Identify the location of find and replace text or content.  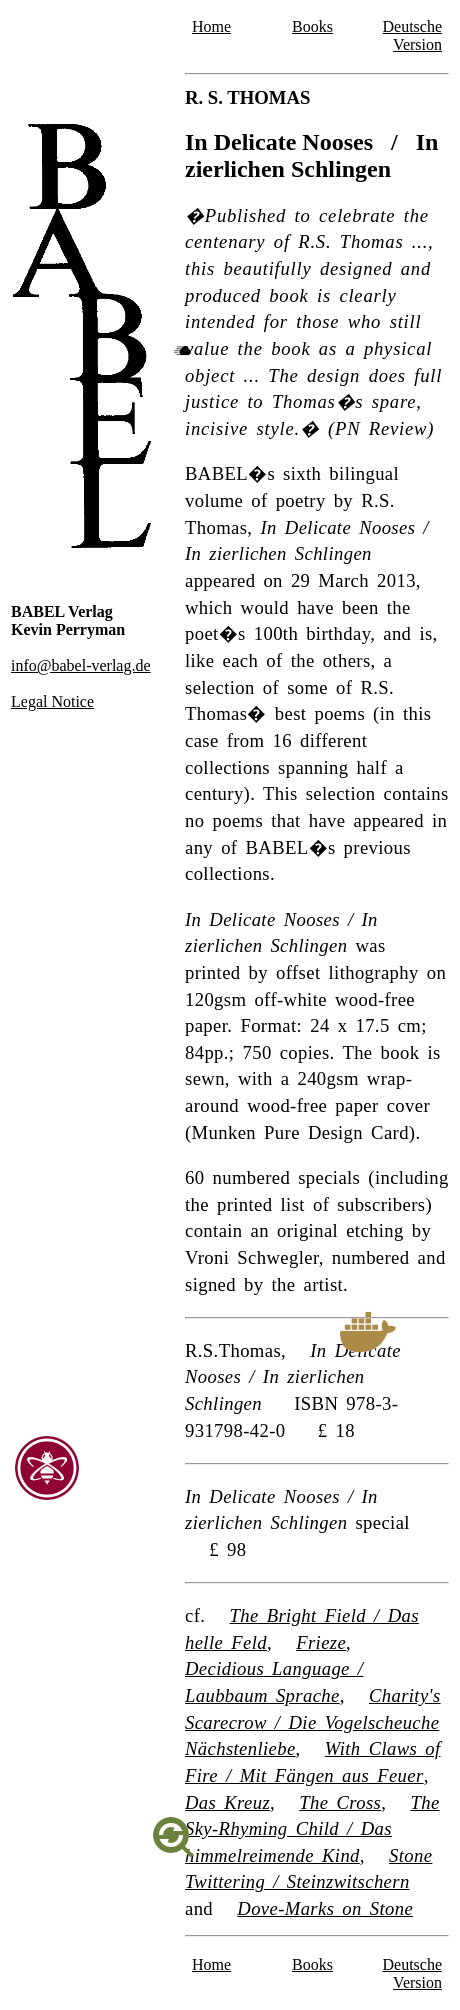
(173, 1837).